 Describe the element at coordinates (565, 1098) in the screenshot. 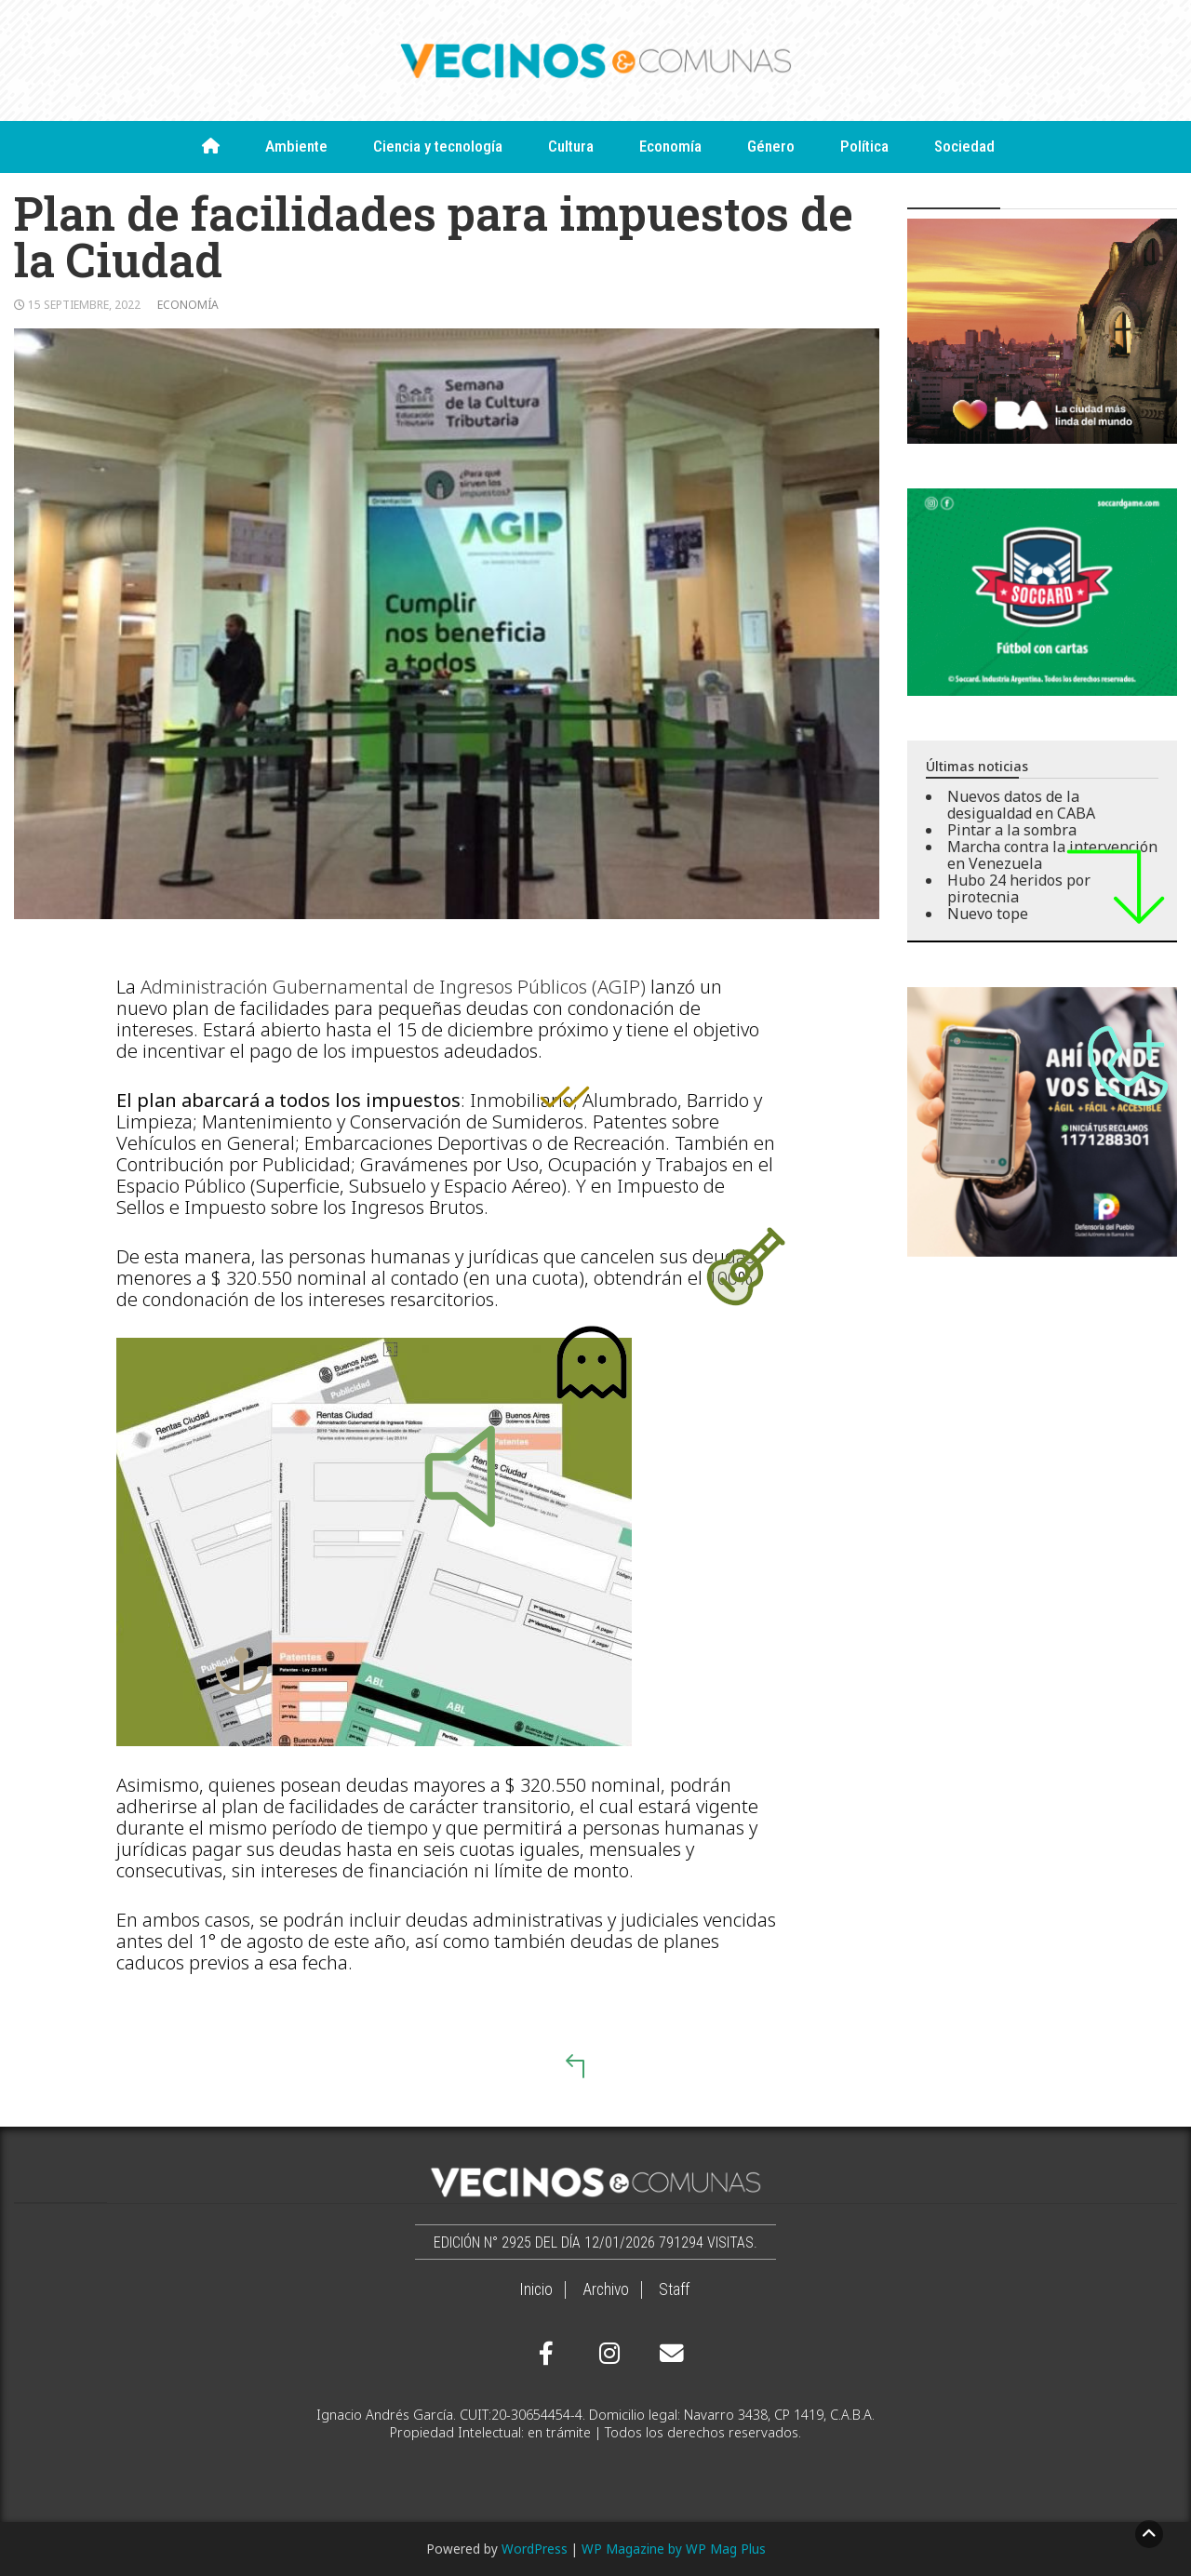

I see `indicates multiple items completed or verified` at that location.